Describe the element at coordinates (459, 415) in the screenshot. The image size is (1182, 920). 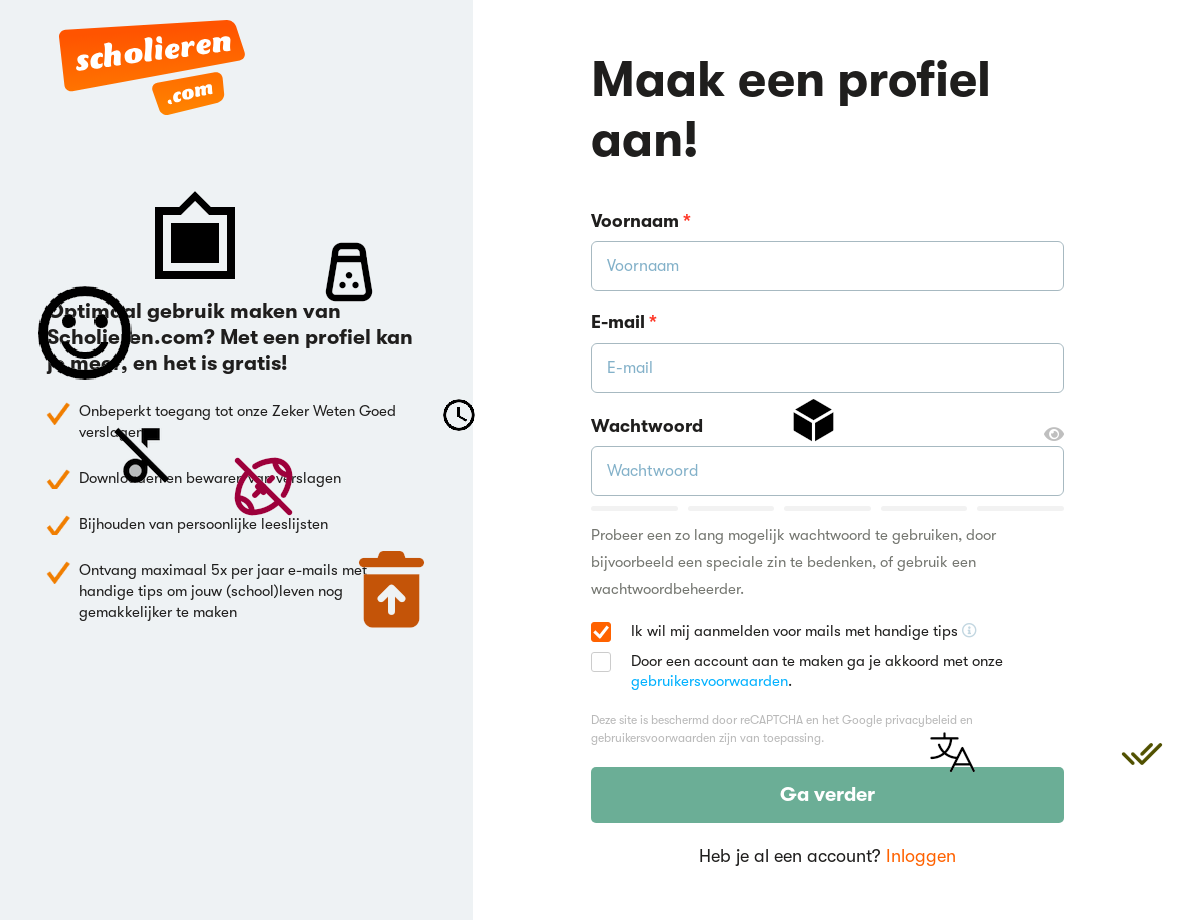
I see `view time or clock settings` at that location.